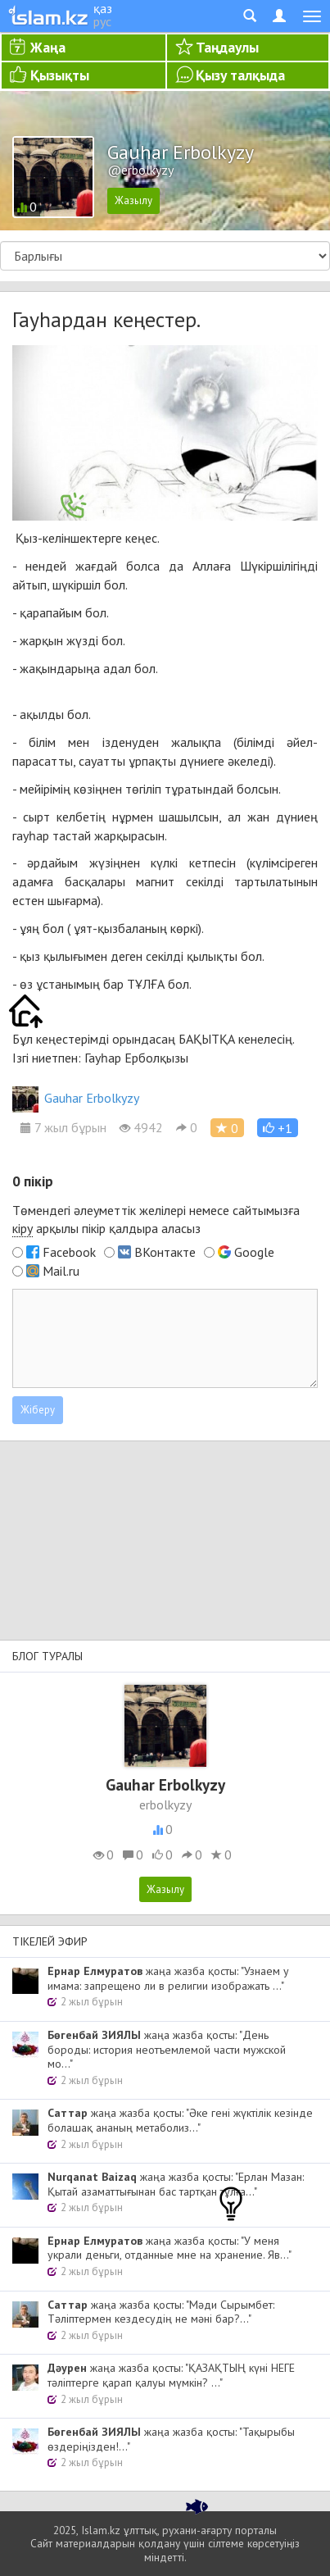 The height and width of the screenshot is (2576, 330). I want to click on access tips or suggestions, so click(231, 2204).